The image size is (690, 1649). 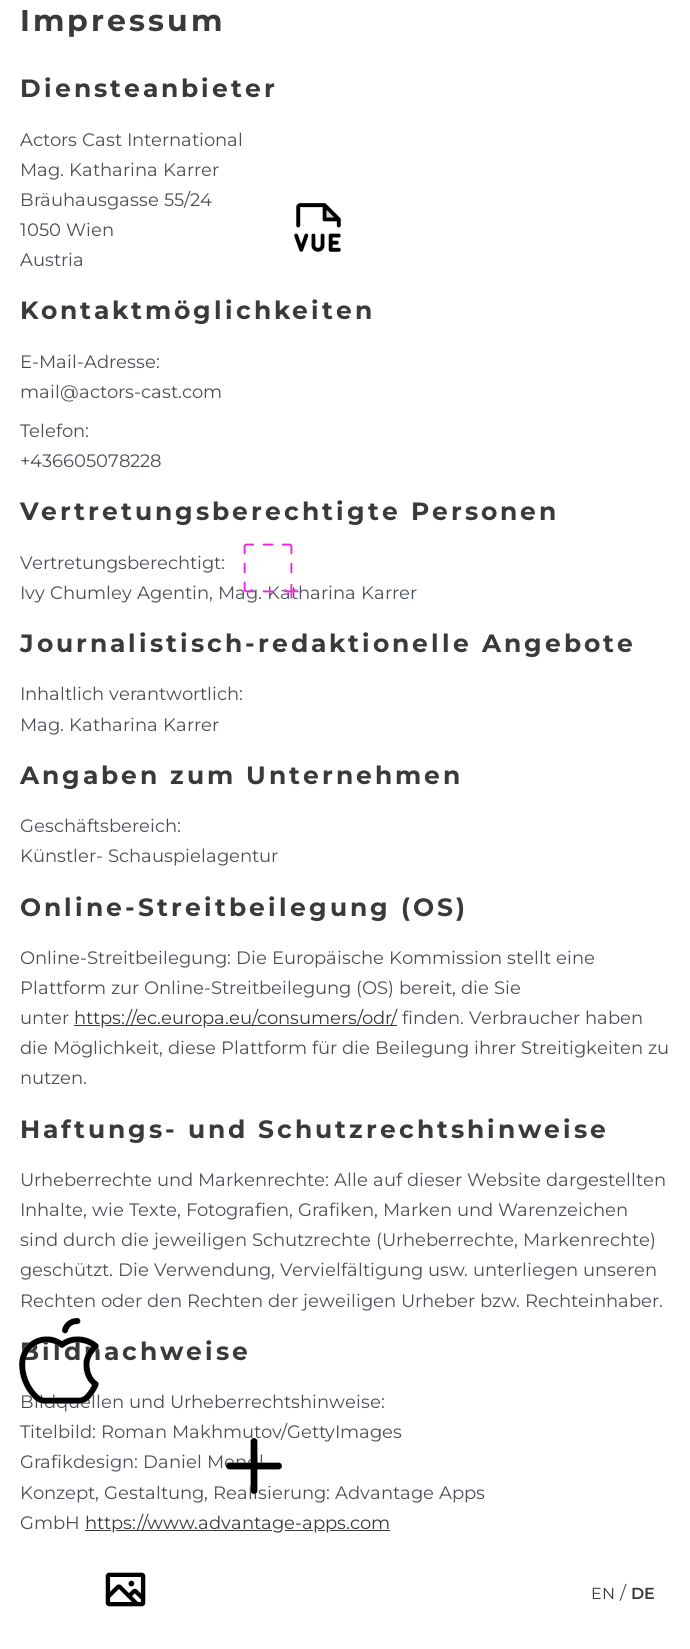 I want to click on view or open an image file, so click(x=125, y=1589).